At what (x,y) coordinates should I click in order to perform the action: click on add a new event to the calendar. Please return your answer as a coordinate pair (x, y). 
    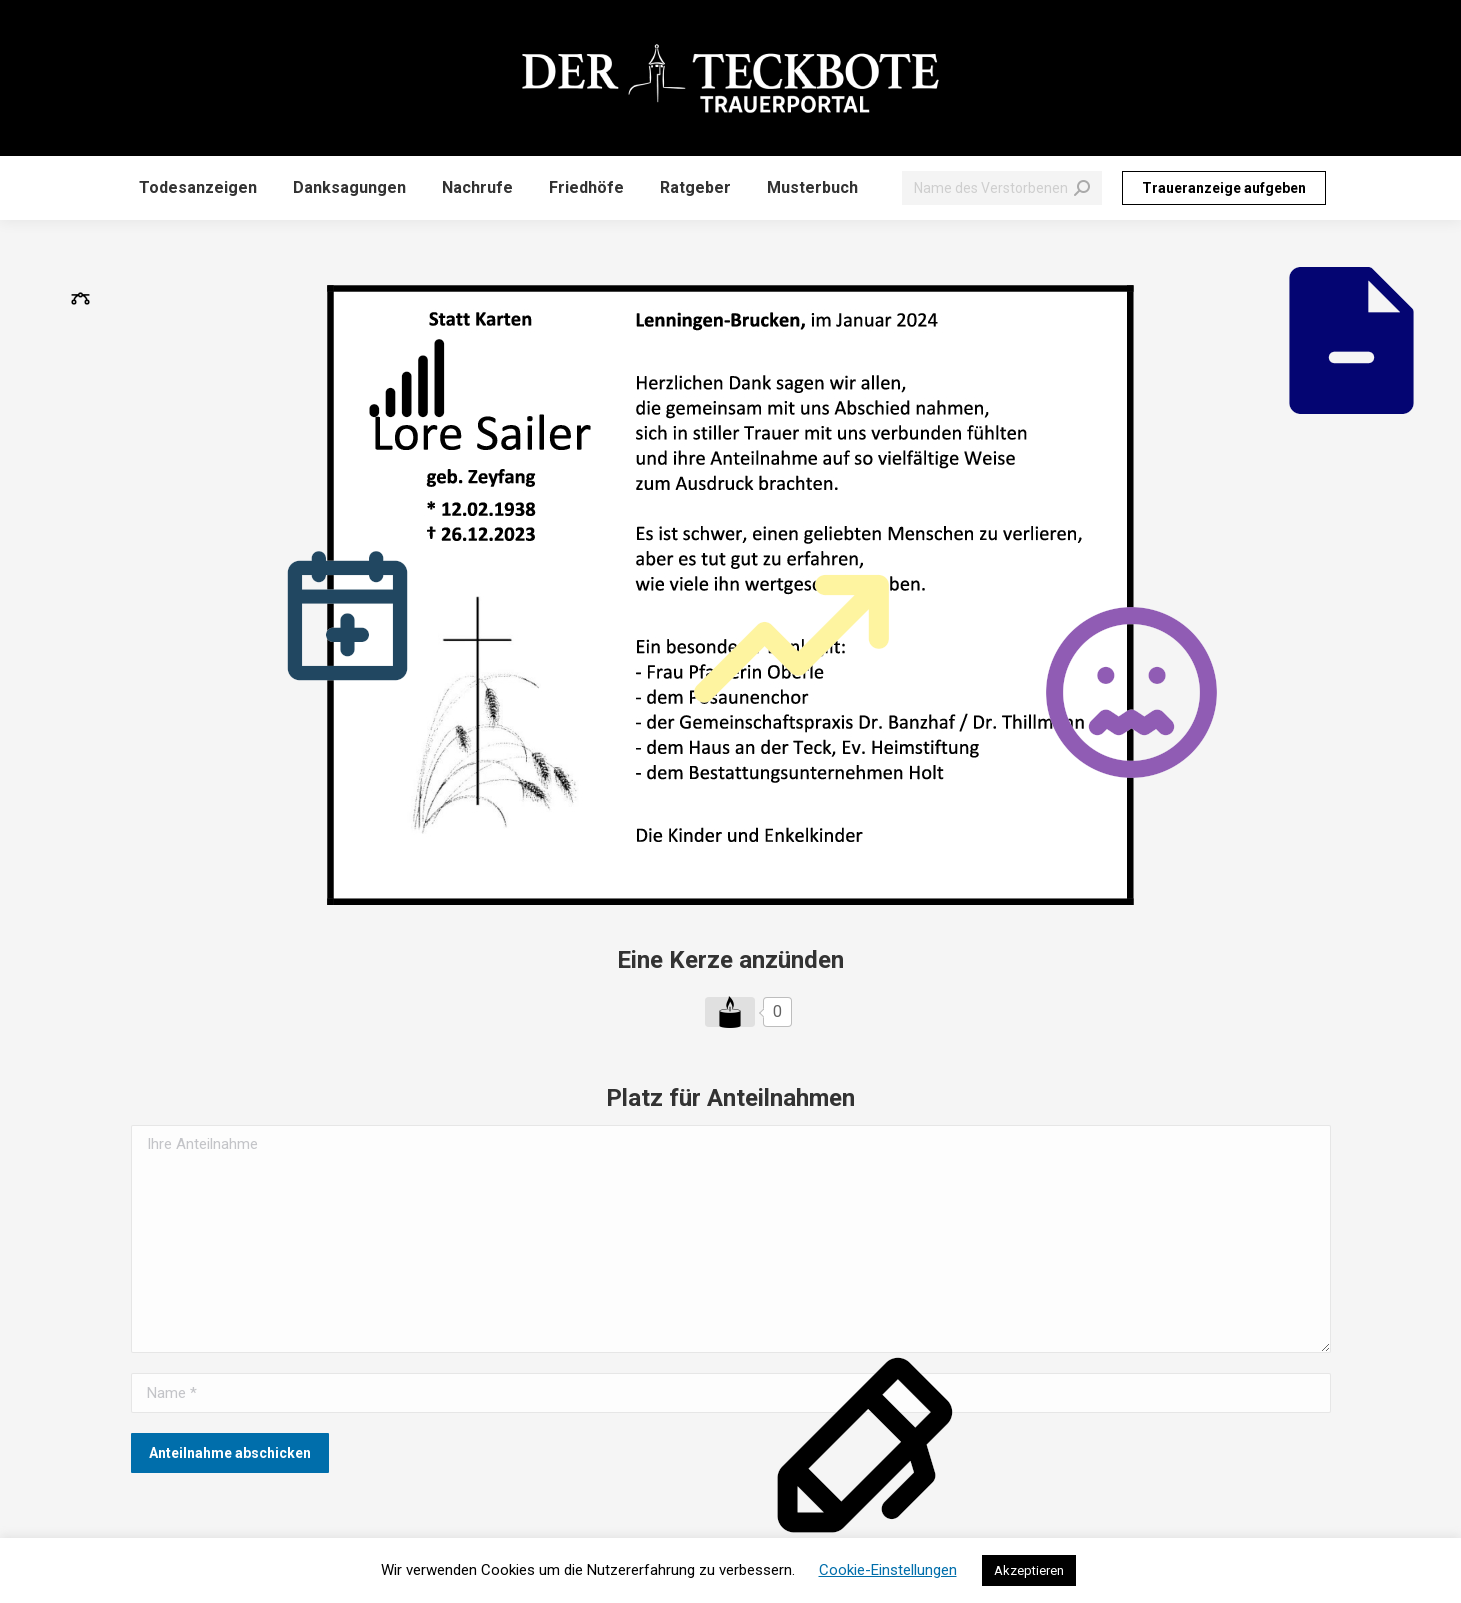
    Looking at the image, I should click on (347, 620).